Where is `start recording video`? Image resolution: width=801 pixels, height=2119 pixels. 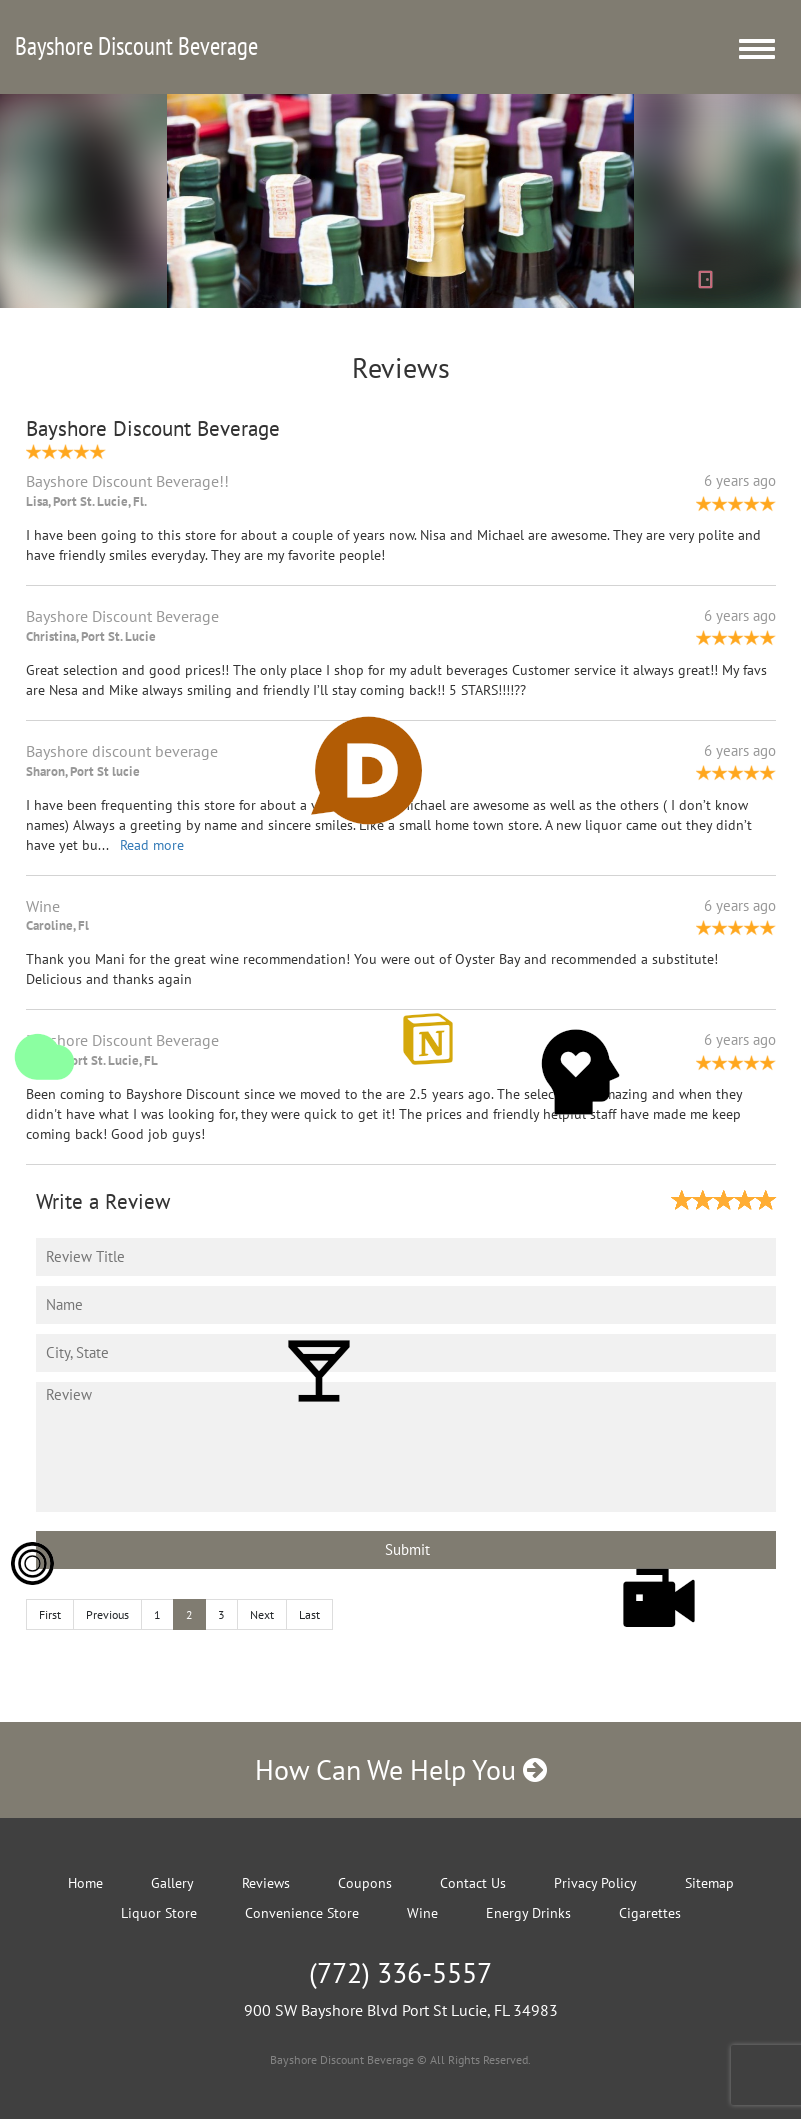 start recording video is located at coordinates (659, 1601).